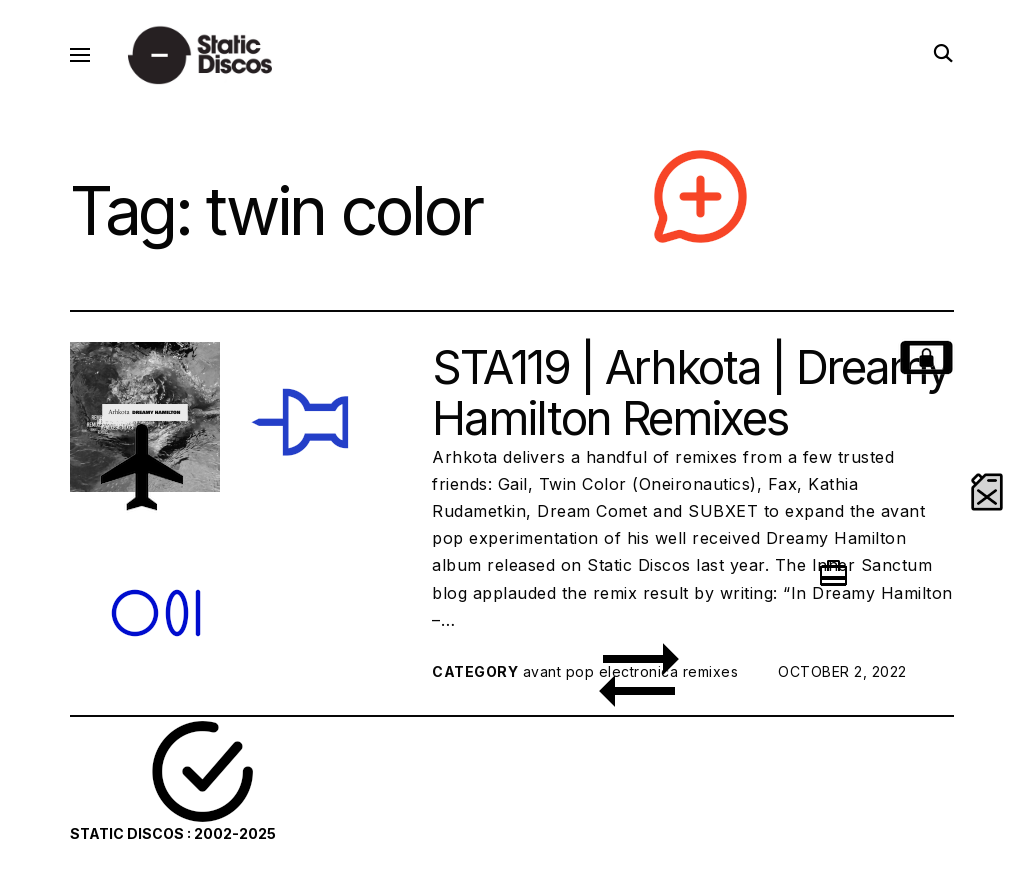 This screenshot has height=884, width=1024. I want to click on access flight booking or travel options, so click(144, 467).